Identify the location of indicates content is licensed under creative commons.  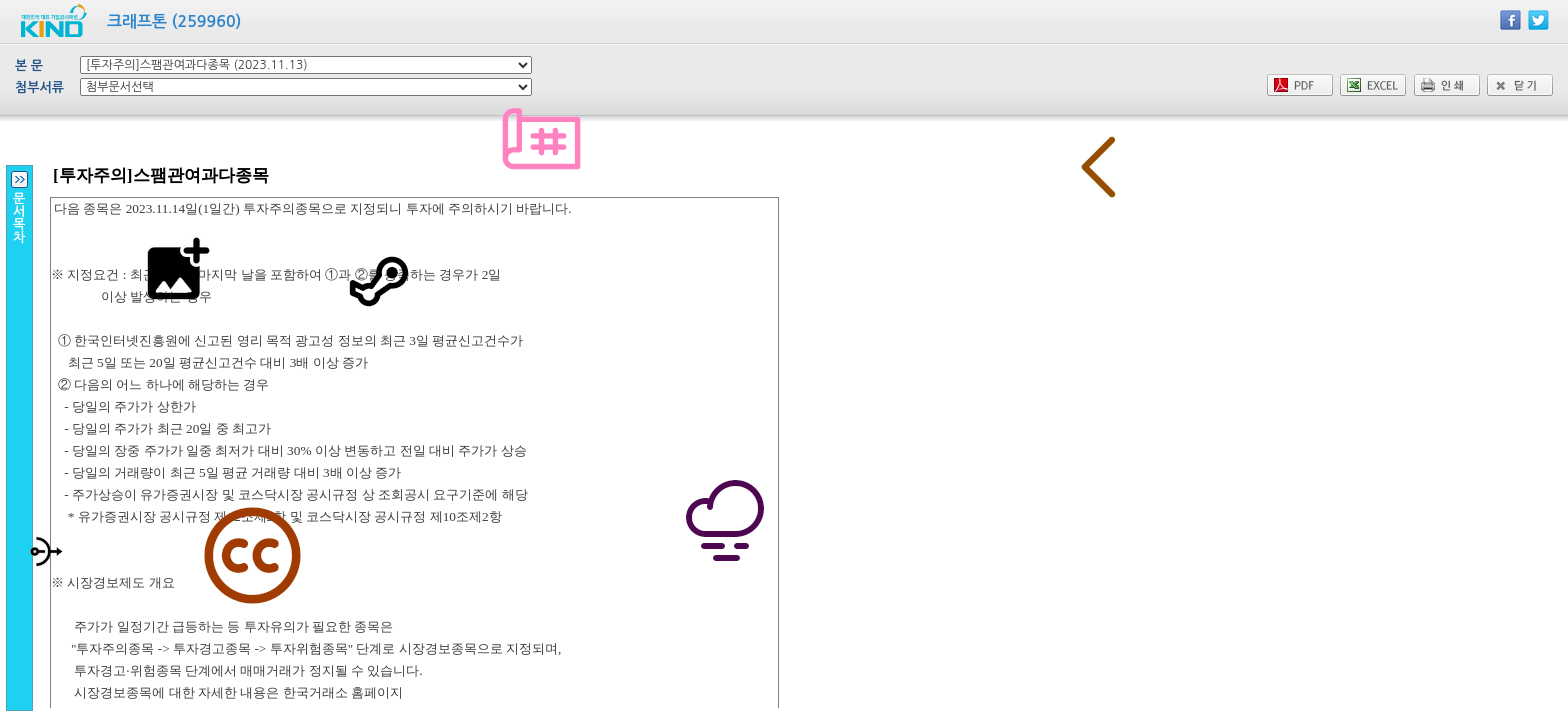
(252, 555).